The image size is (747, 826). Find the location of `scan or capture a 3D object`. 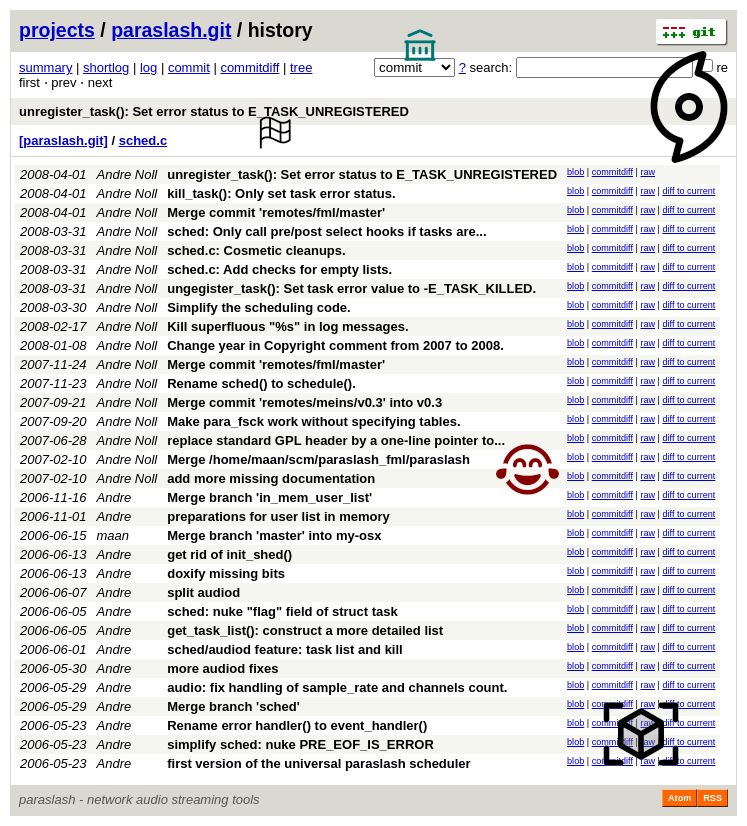

scan or capture a 3D object is located at coordinates (641, 734).